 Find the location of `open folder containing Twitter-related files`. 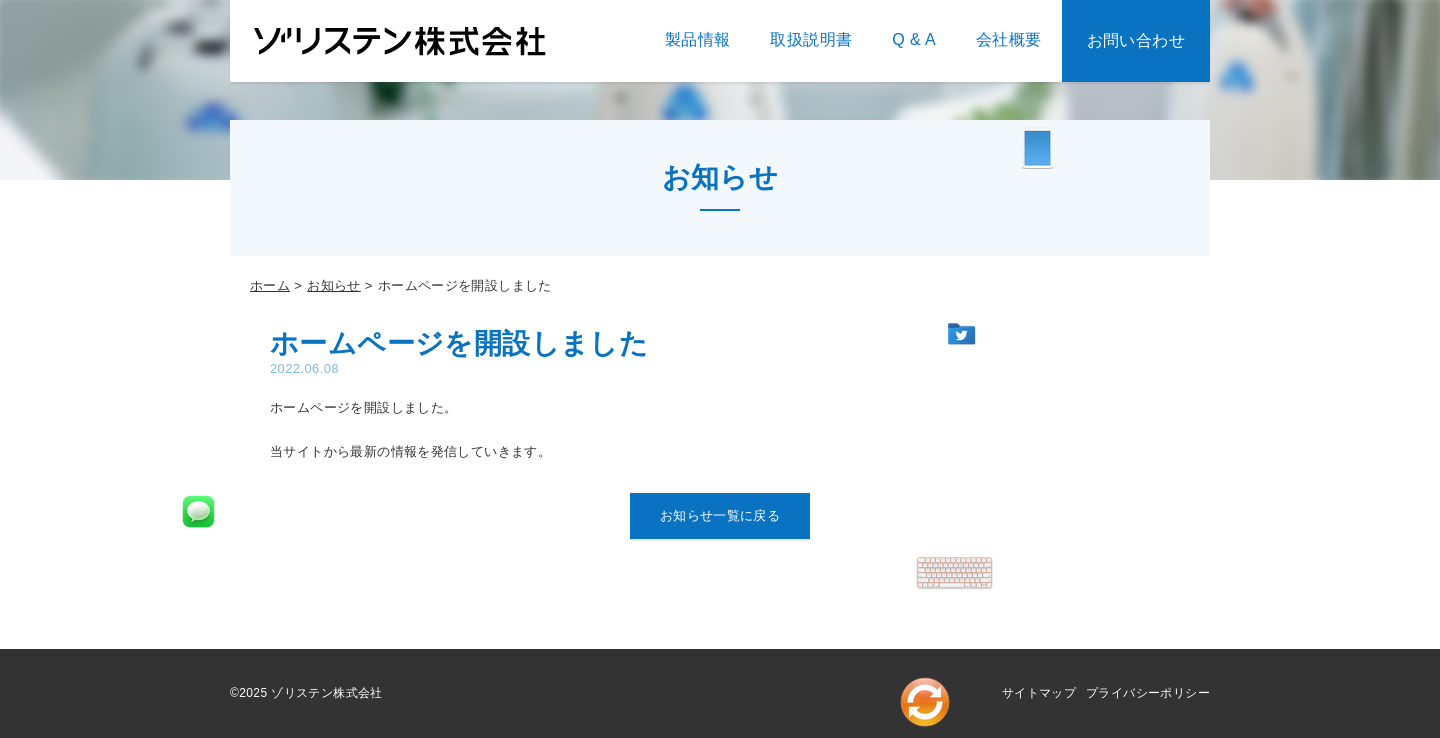

open folder containing Twitter-related files is located at coordinates (961, 334).